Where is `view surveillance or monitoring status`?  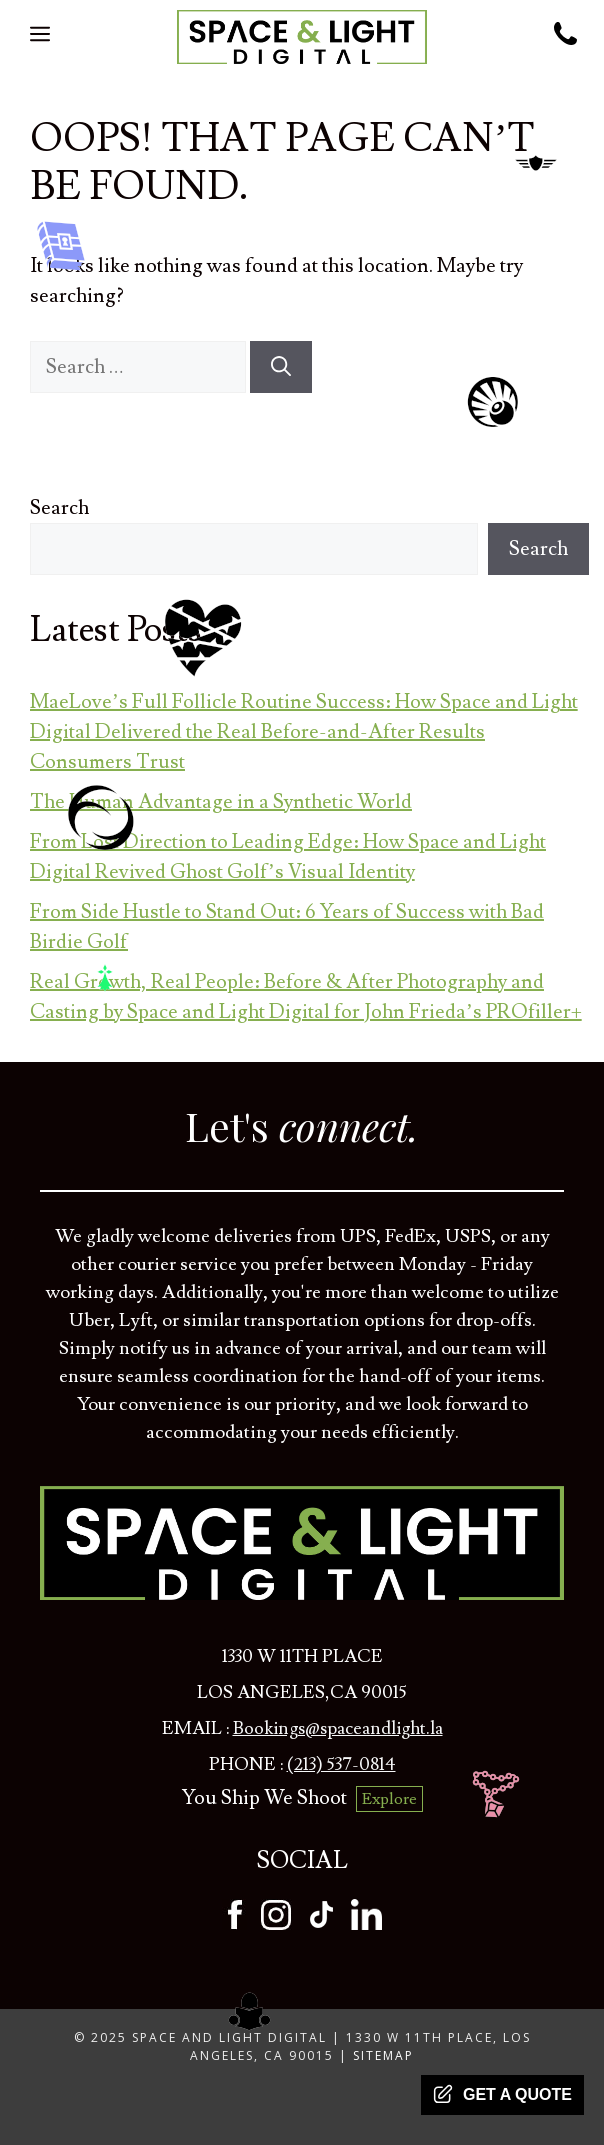 view surveillance or monitoring status is located at coordinates (493, 402).